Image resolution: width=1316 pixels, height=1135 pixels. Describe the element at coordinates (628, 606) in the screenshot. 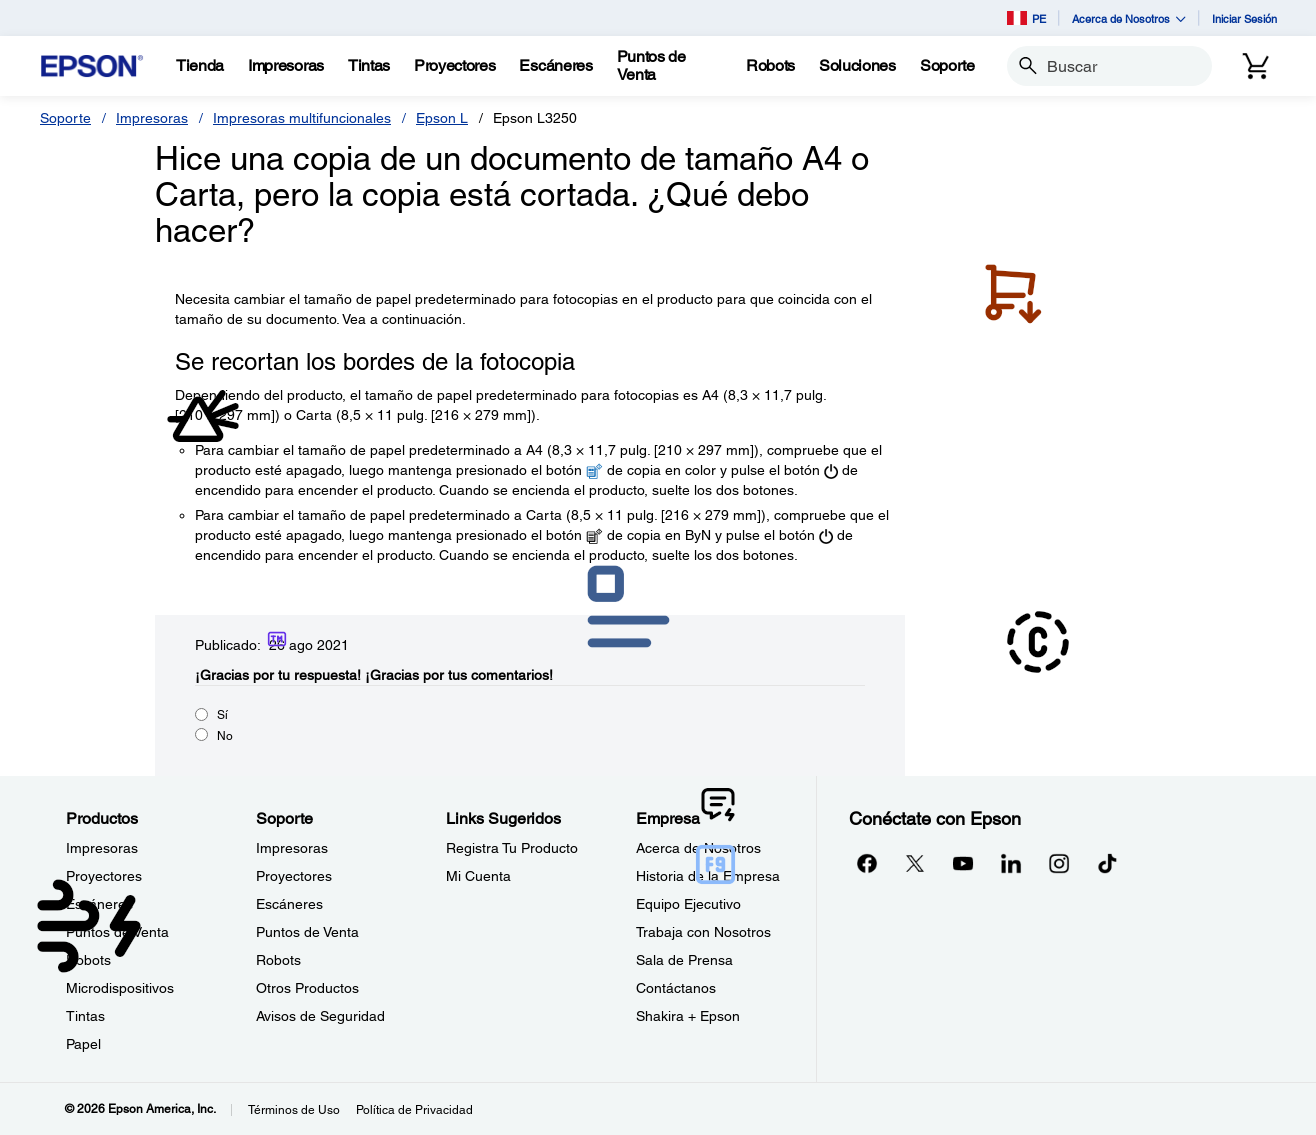

I see `add a caption to an image or media` at that location.